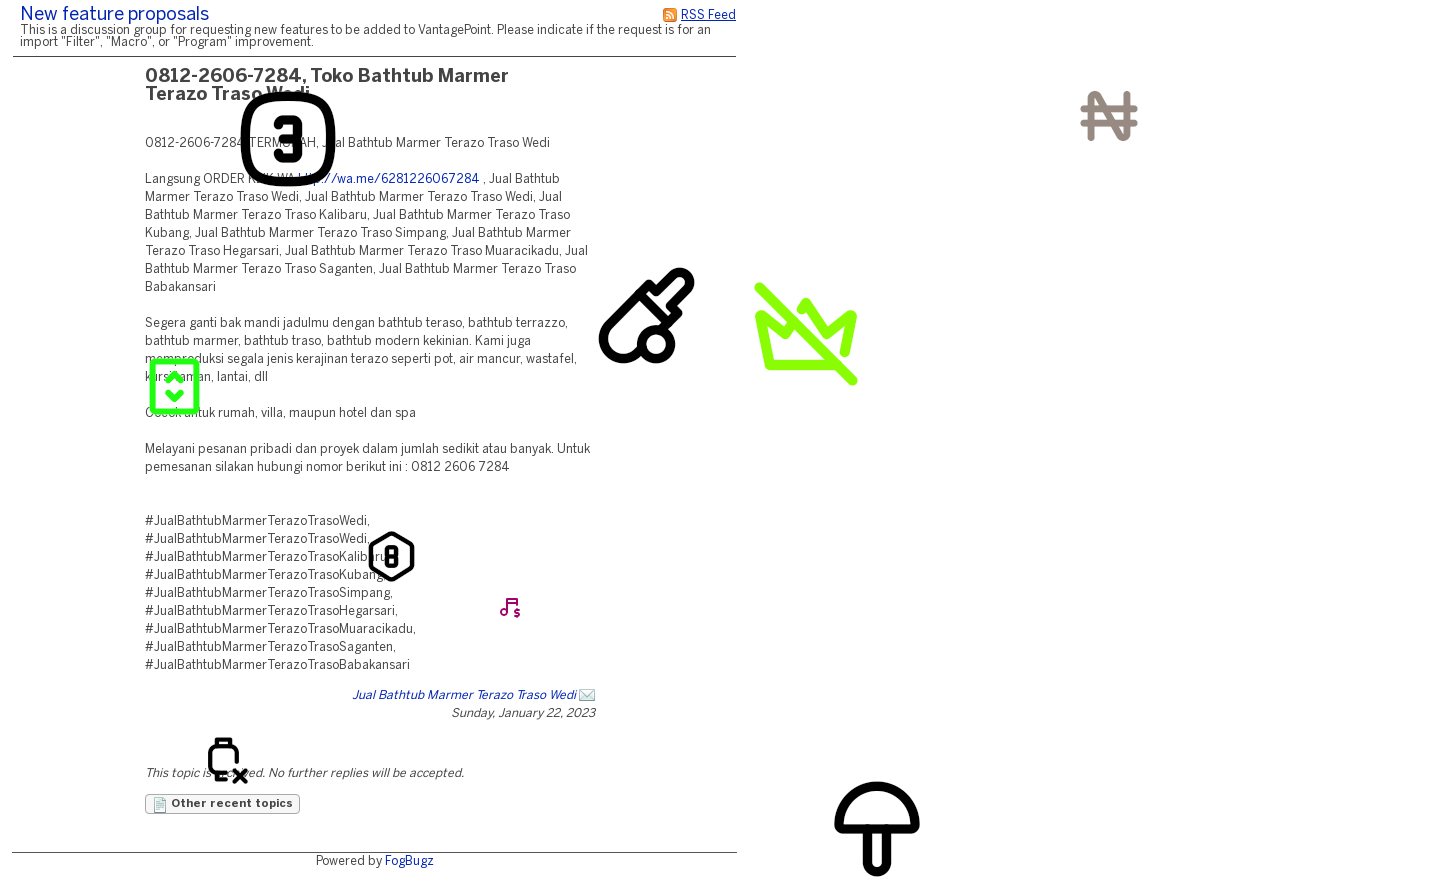  What do you see at coordinates (806, 334) in the screenshot?
I see `remove premium or VIP status` at bounding box center [806, 334].